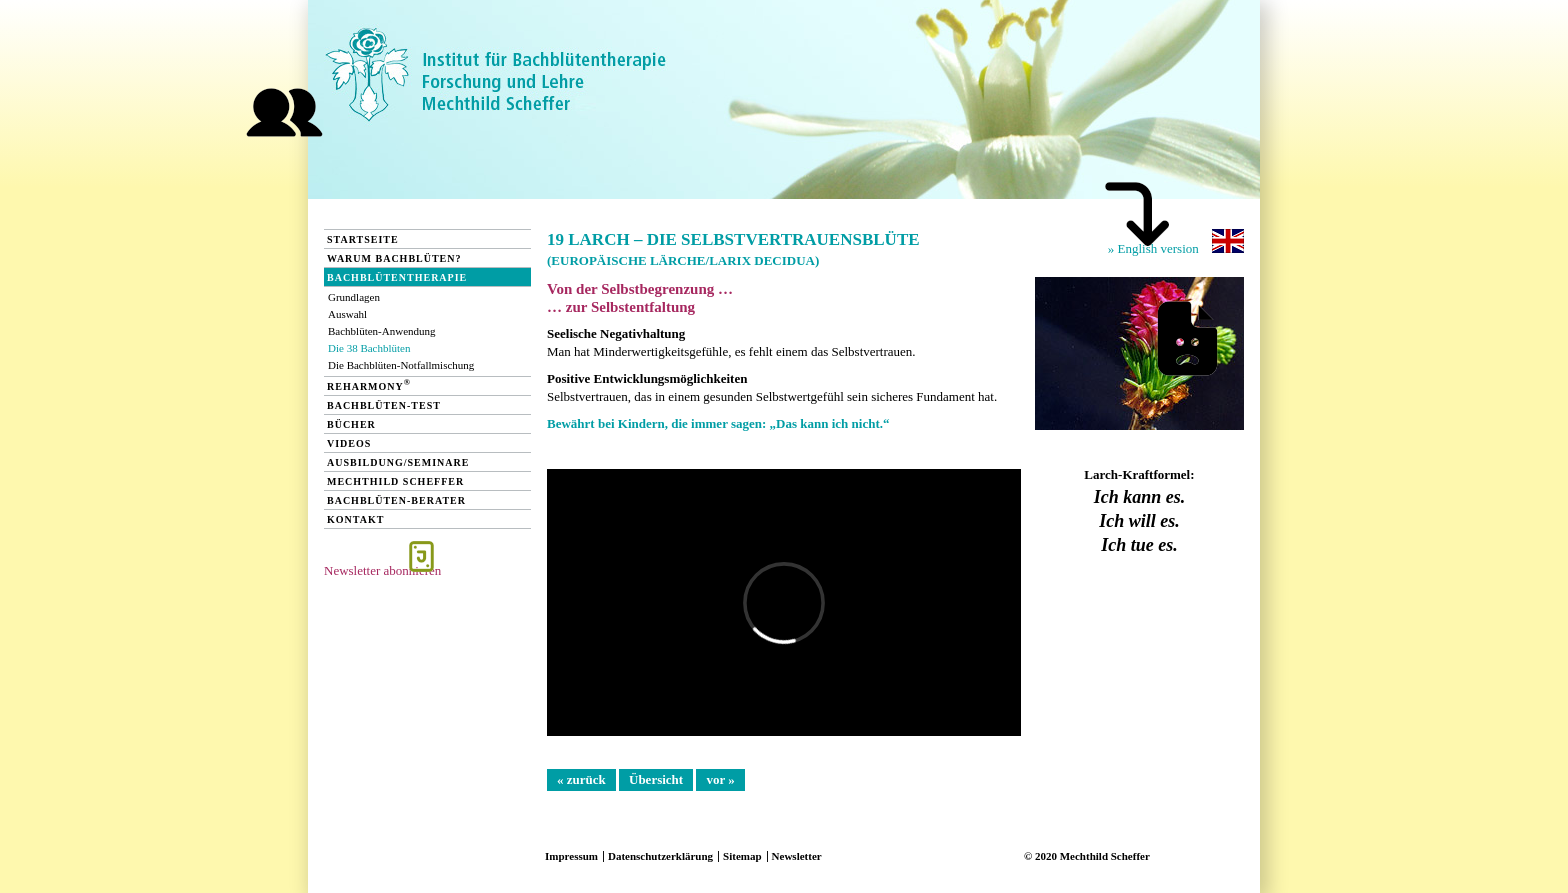 This screenshot has height=893, width=1568. I want to click on jack playing card in a card game app, so click(421, 556).